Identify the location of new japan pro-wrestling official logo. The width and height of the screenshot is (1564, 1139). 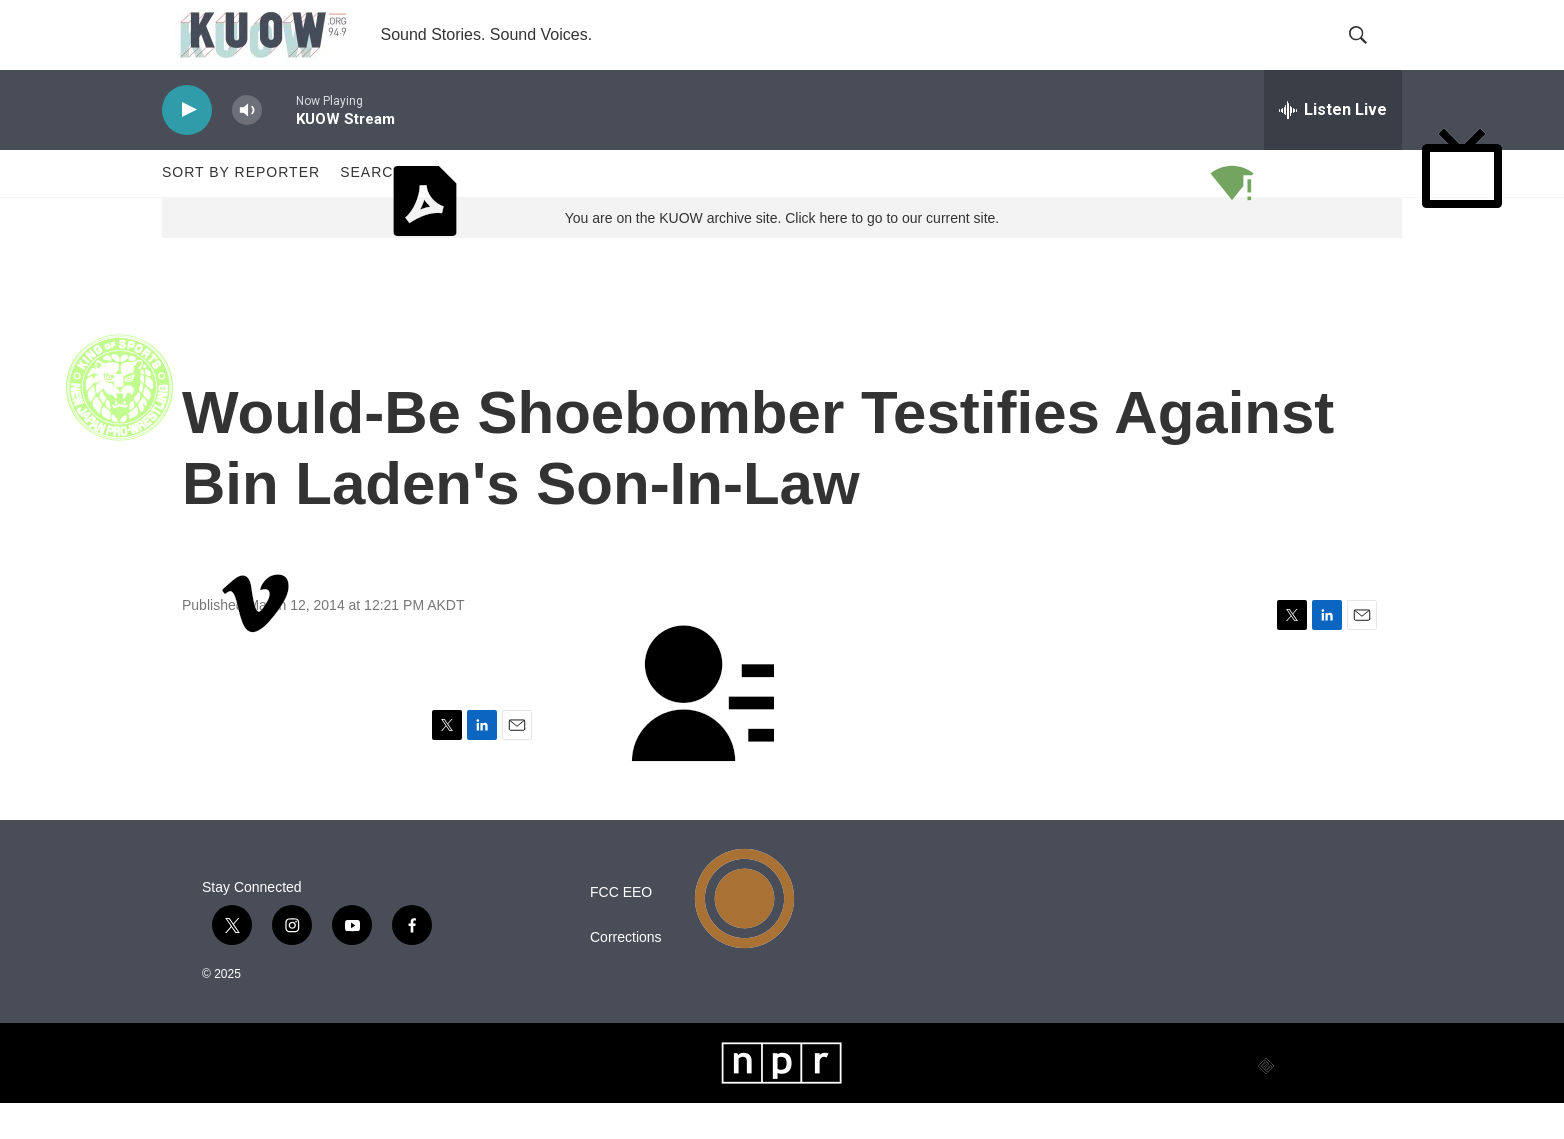
(119, 387).